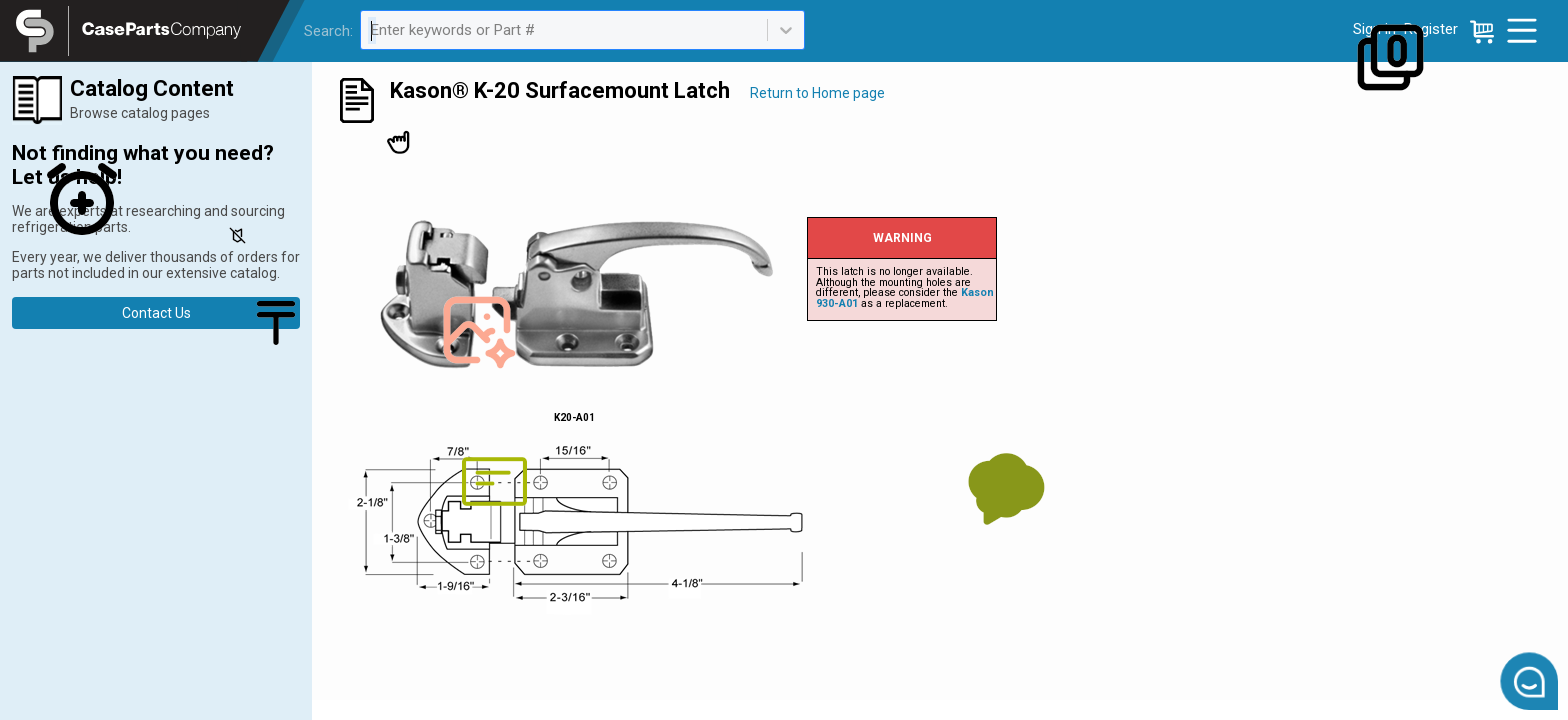 The image size is (1568, 720). What do you see at coordinates (82, 199) in the screenshot?
I see `add a new alarm` at bounding box center [82, 199].